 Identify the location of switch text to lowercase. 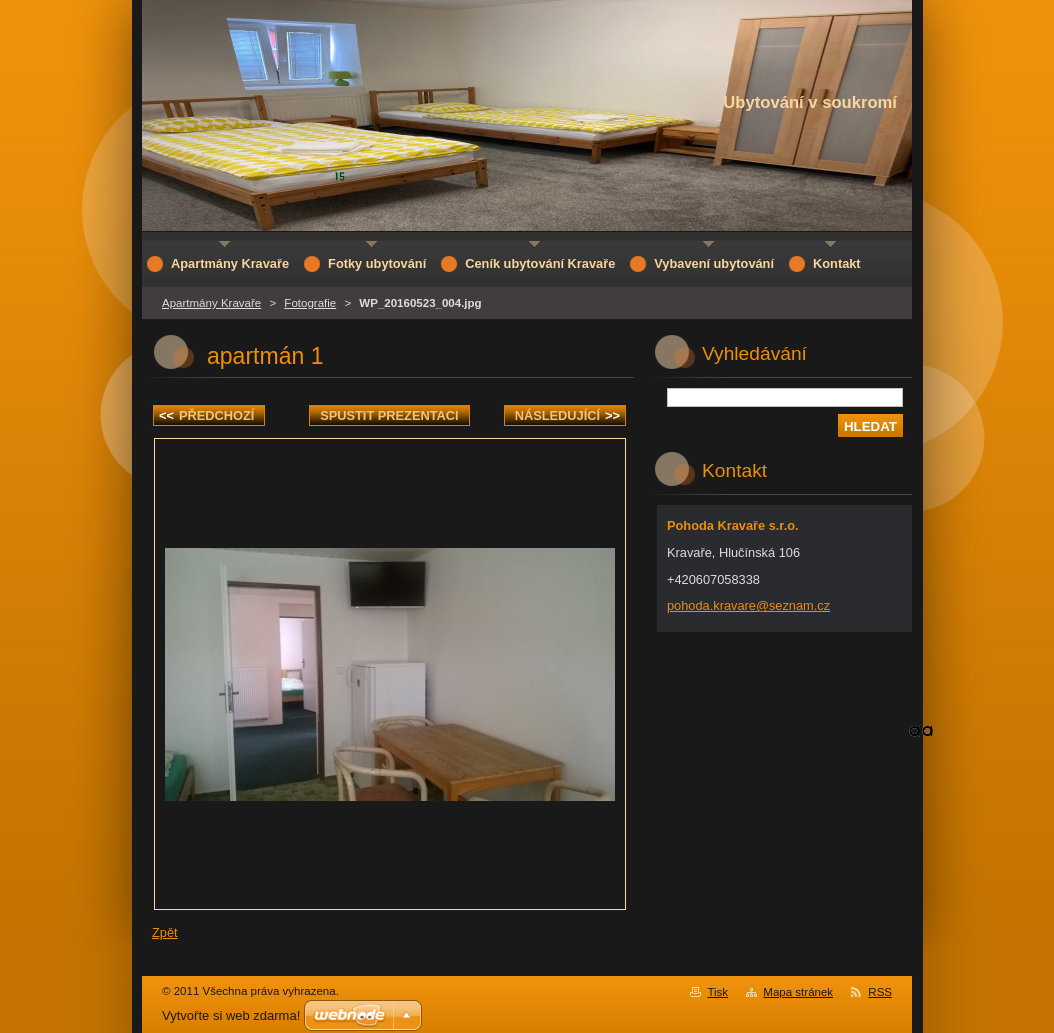
(921, 727).